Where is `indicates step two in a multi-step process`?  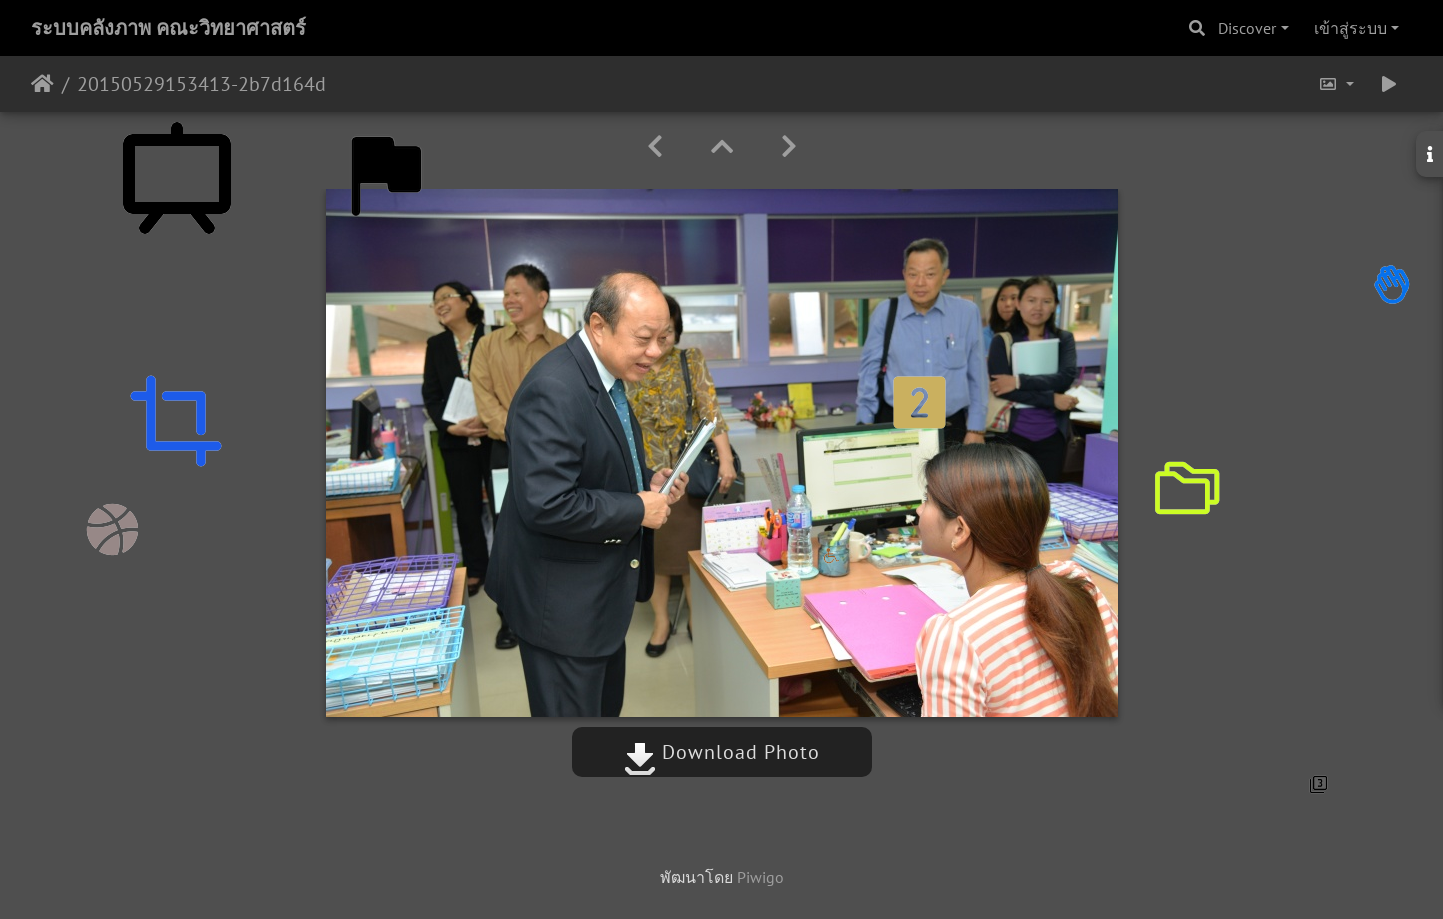 indicates step two in a multi-step process is located at coordinates (919, 402).